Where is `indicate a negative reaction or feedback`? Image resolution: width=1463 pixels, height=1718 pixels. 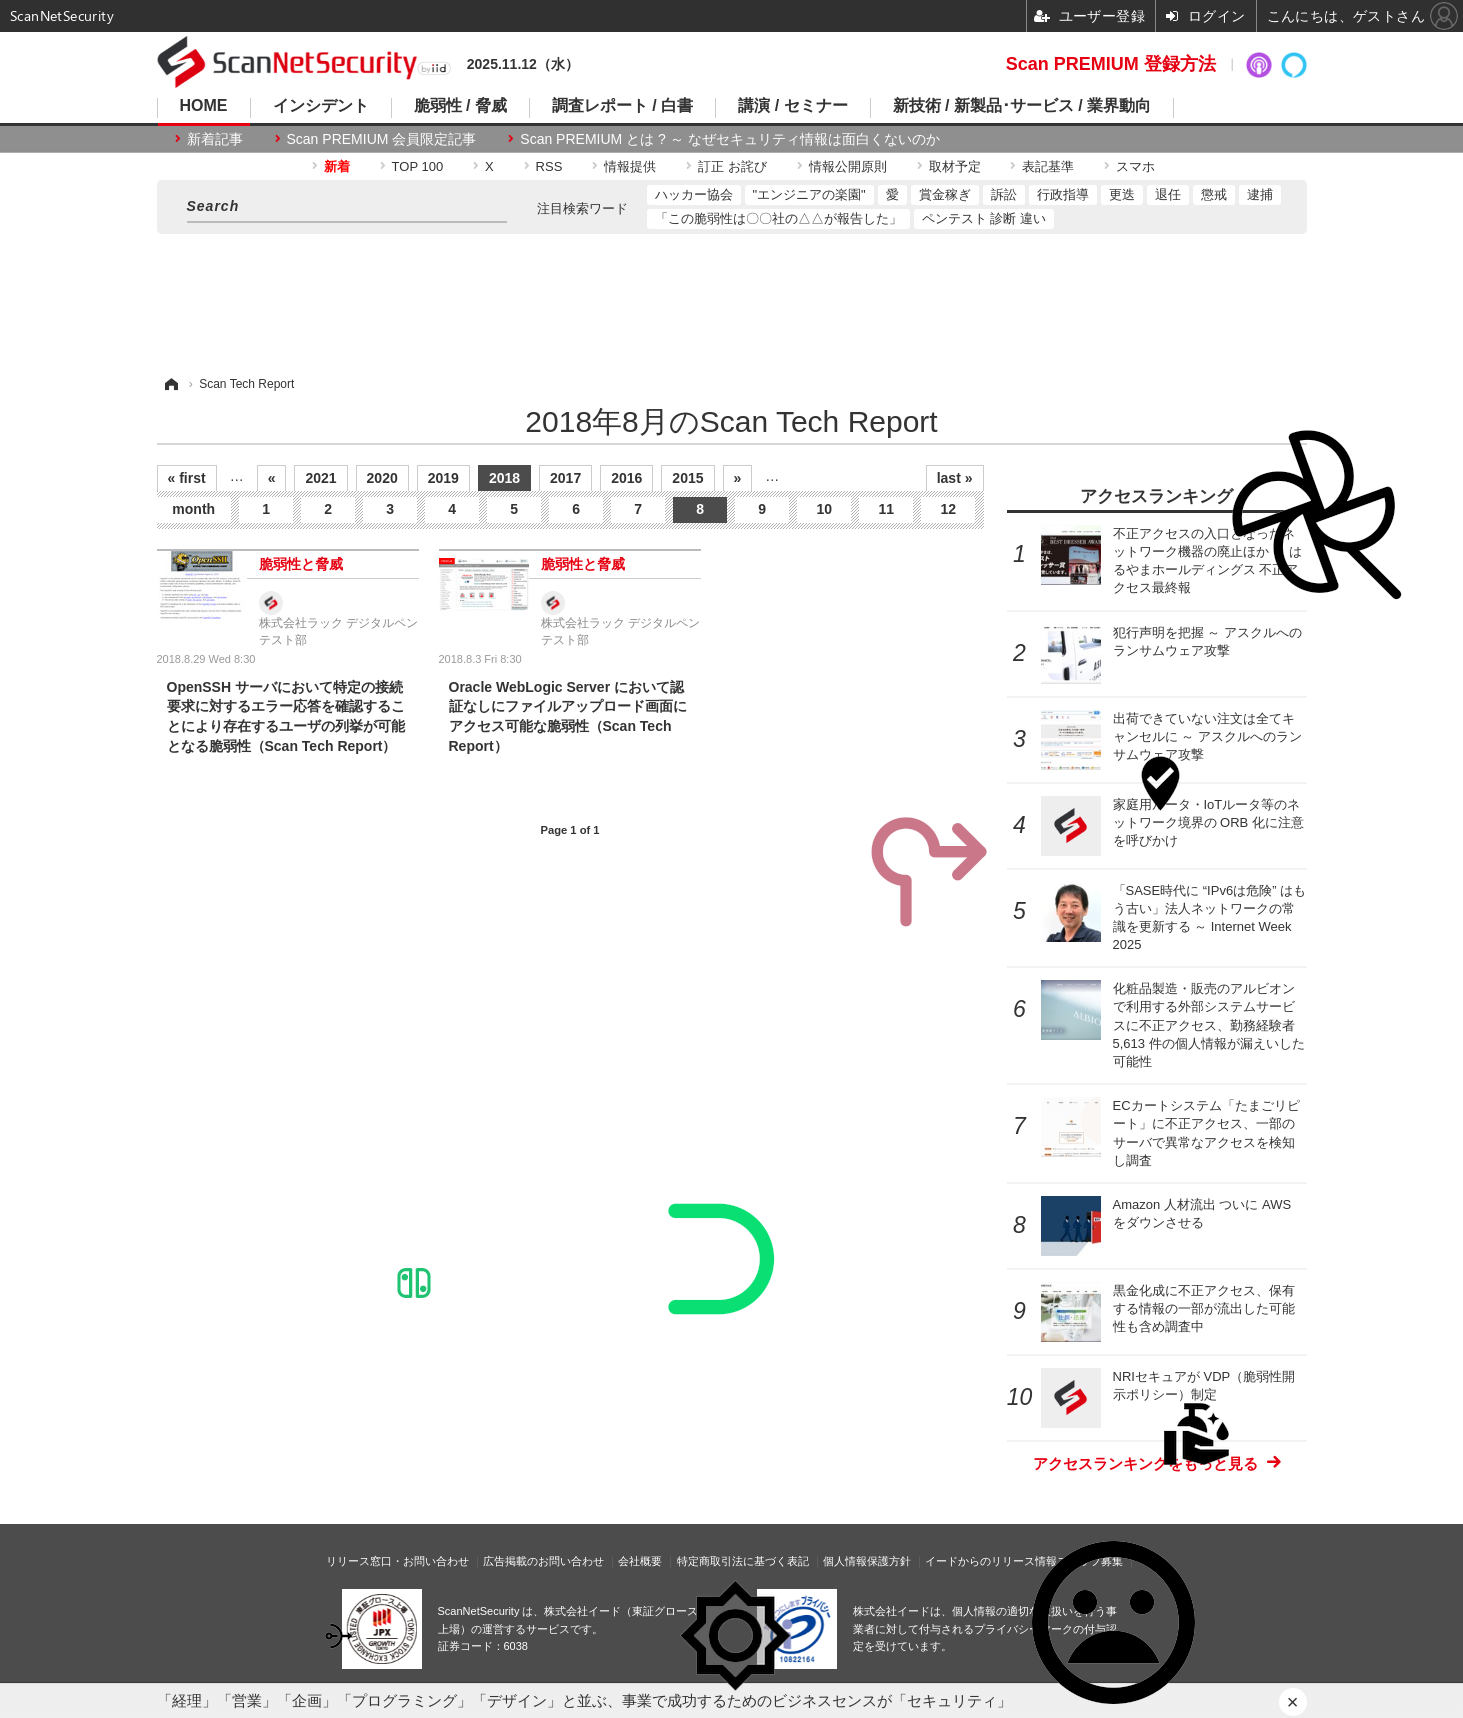 indicate a negative reaction or feedback is located at coordinates (1113, 1622).